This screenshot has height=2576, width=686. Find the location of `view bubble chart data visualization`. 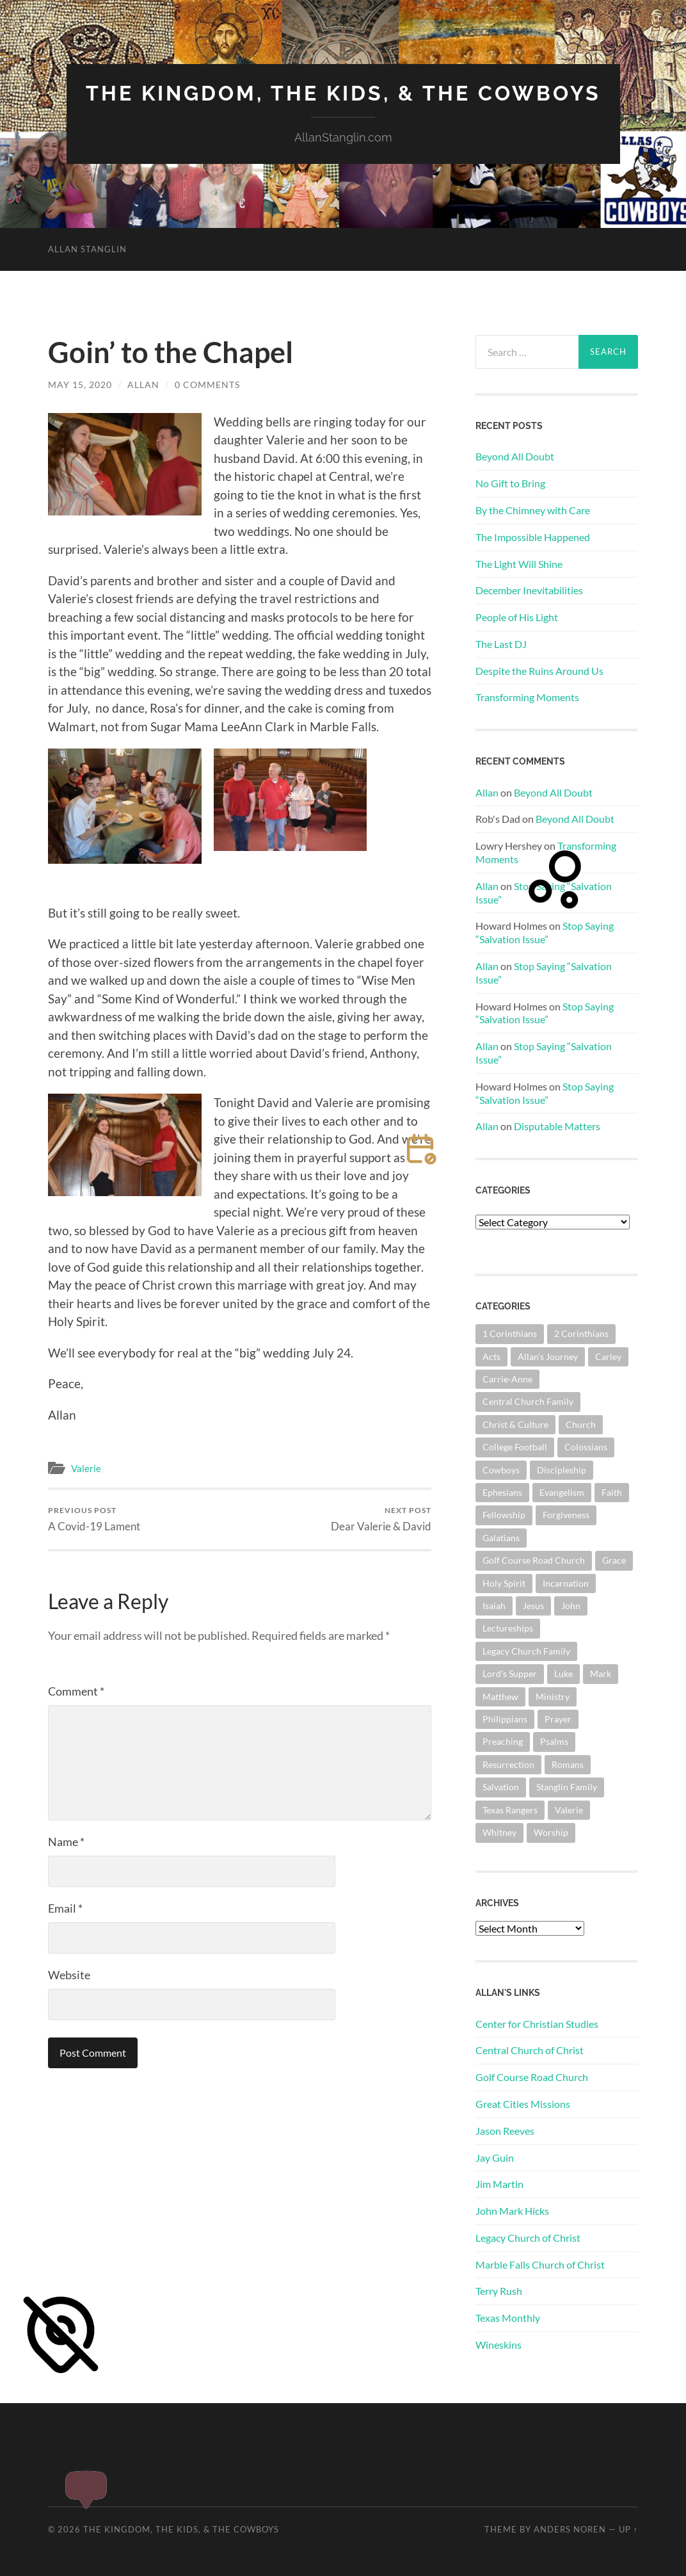

view bubble chart data visualization is located at coordinates (557, 879).